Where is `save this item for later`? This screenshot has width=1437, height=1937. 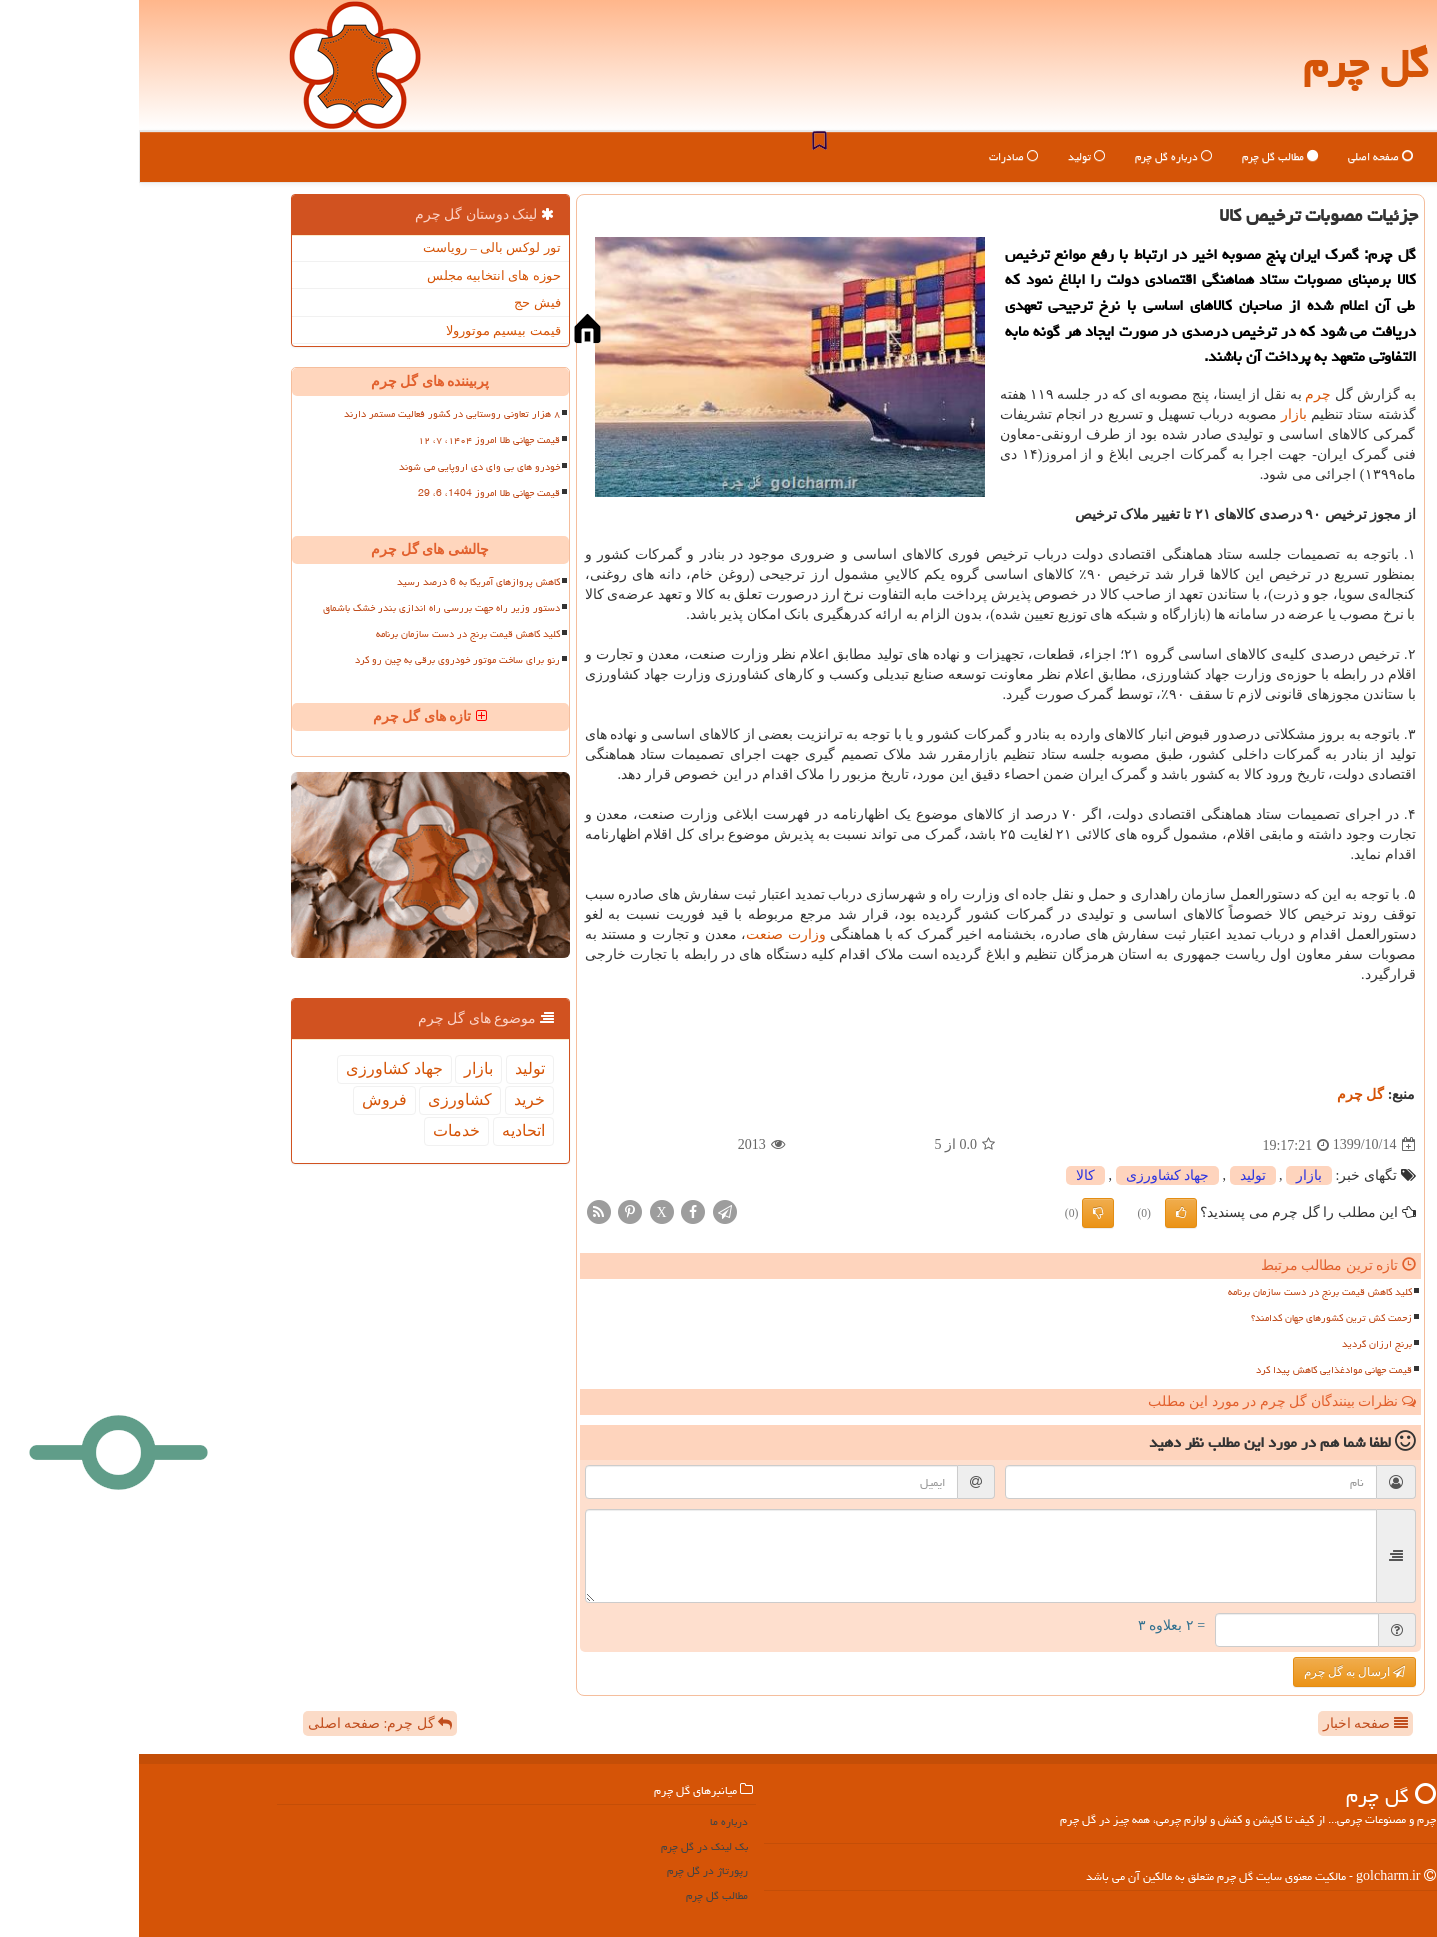 save this item for later is located at coordinates (819, 140).